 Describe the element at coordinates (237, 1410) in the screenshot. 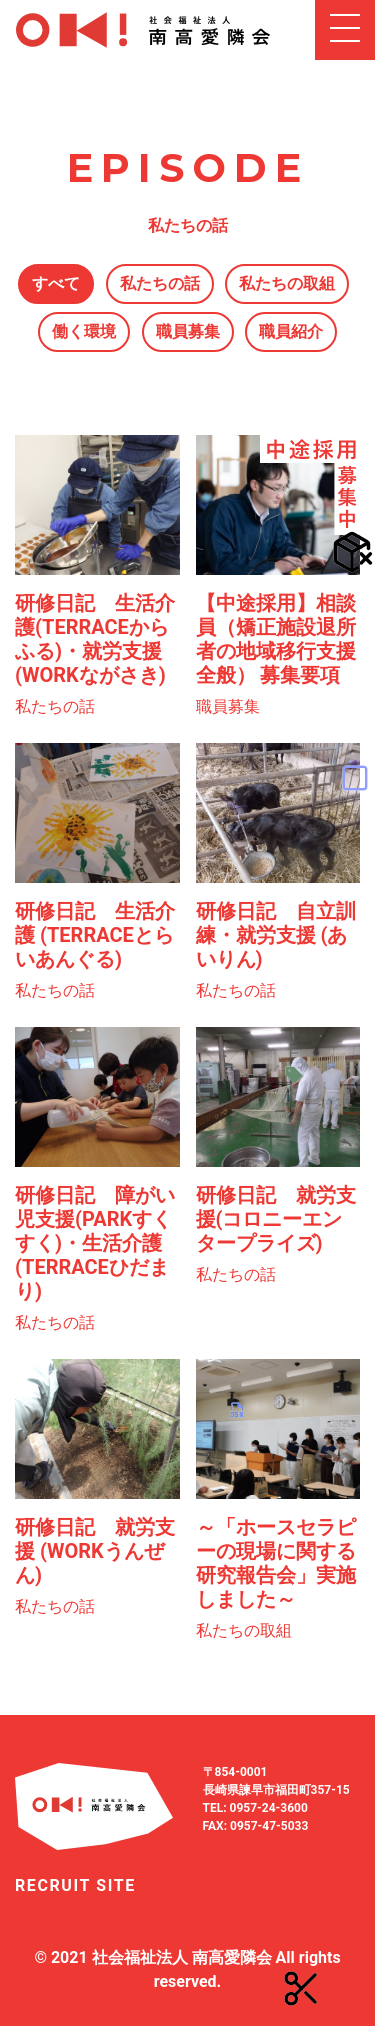

I see `indicates a JSX file type` at that location.